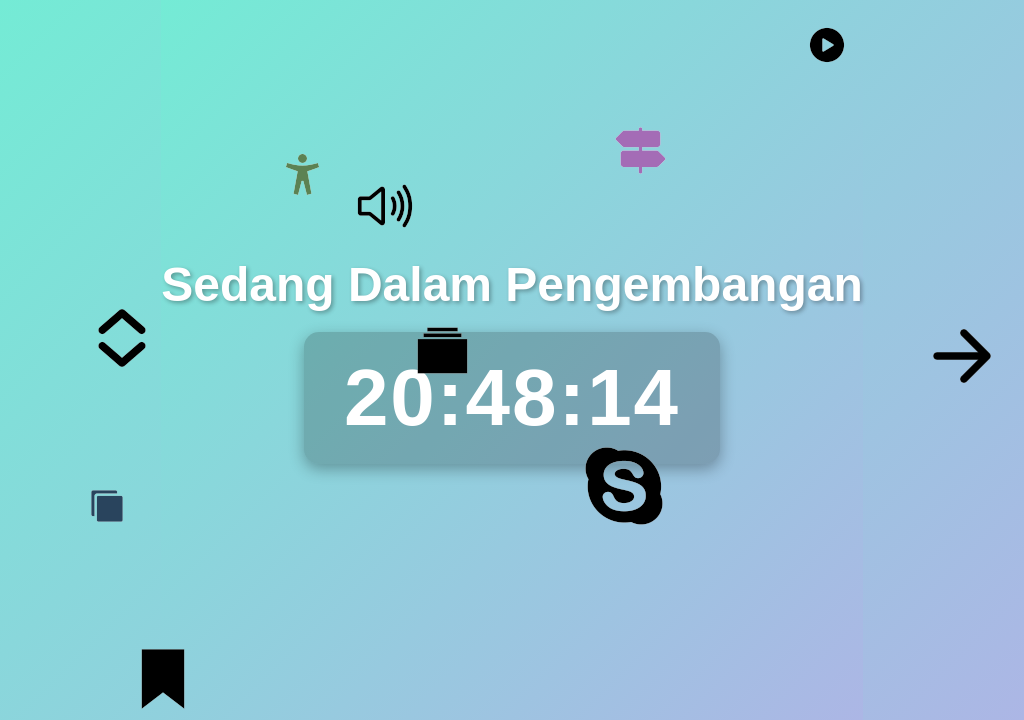 The width and height of the screenshot is (1024, 720). What do you see at coordinates (385, 206) in the screenshot?
I see `adjust or increase audio volume` at bounding box center [385, 206].